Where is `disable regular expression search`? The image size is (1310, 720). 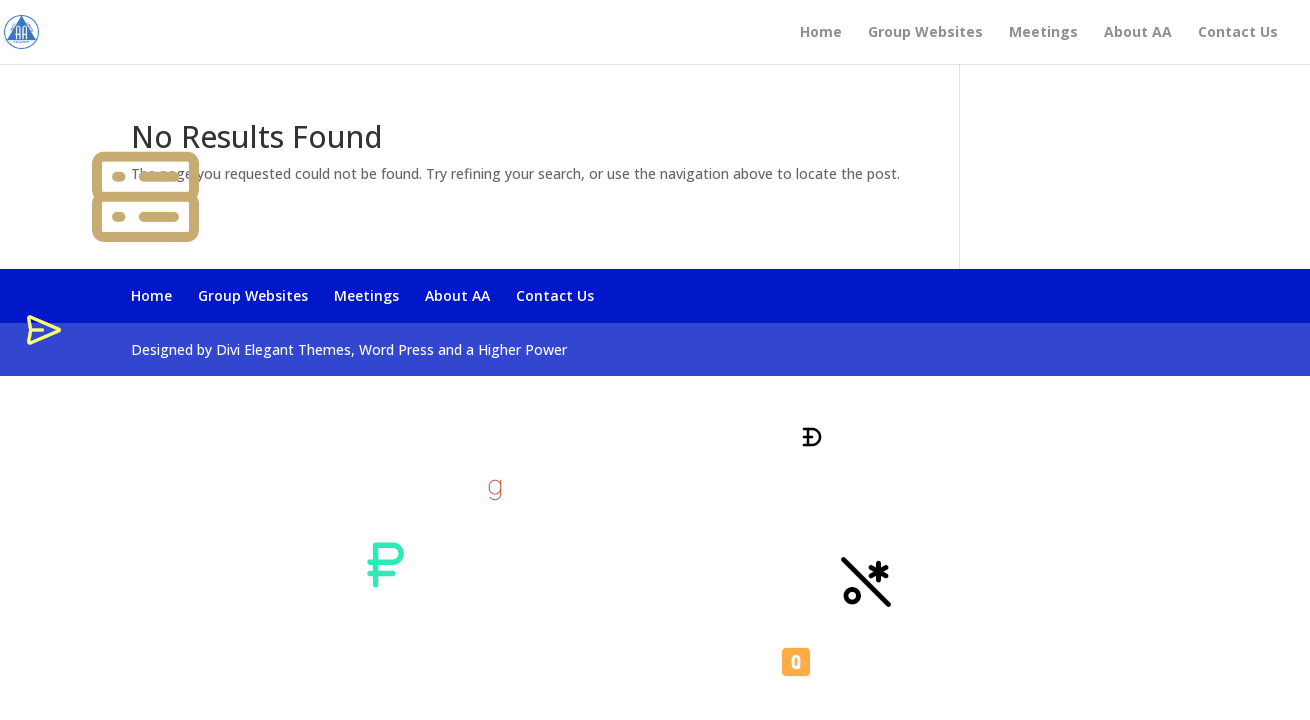 disable regular expression search is located at coordinates (866, 582).